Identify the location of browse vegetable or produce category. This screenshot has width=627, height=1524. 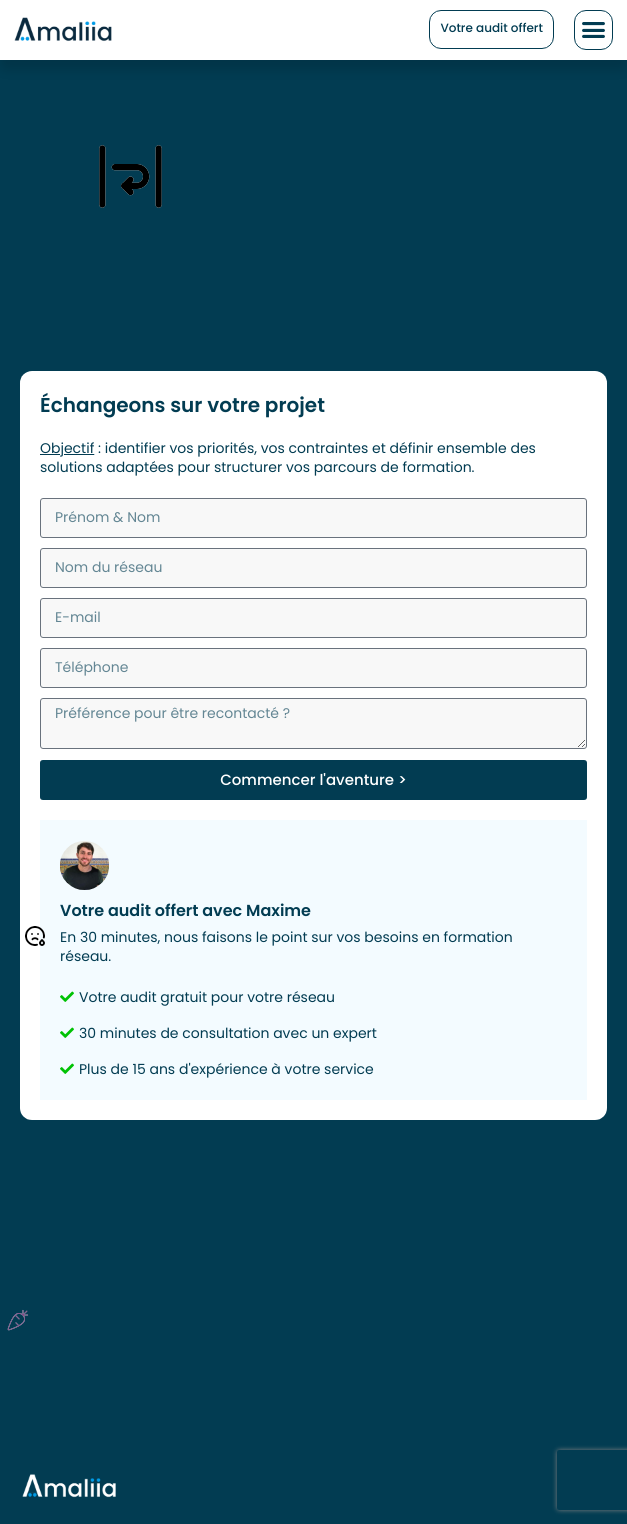
(17, 1320).